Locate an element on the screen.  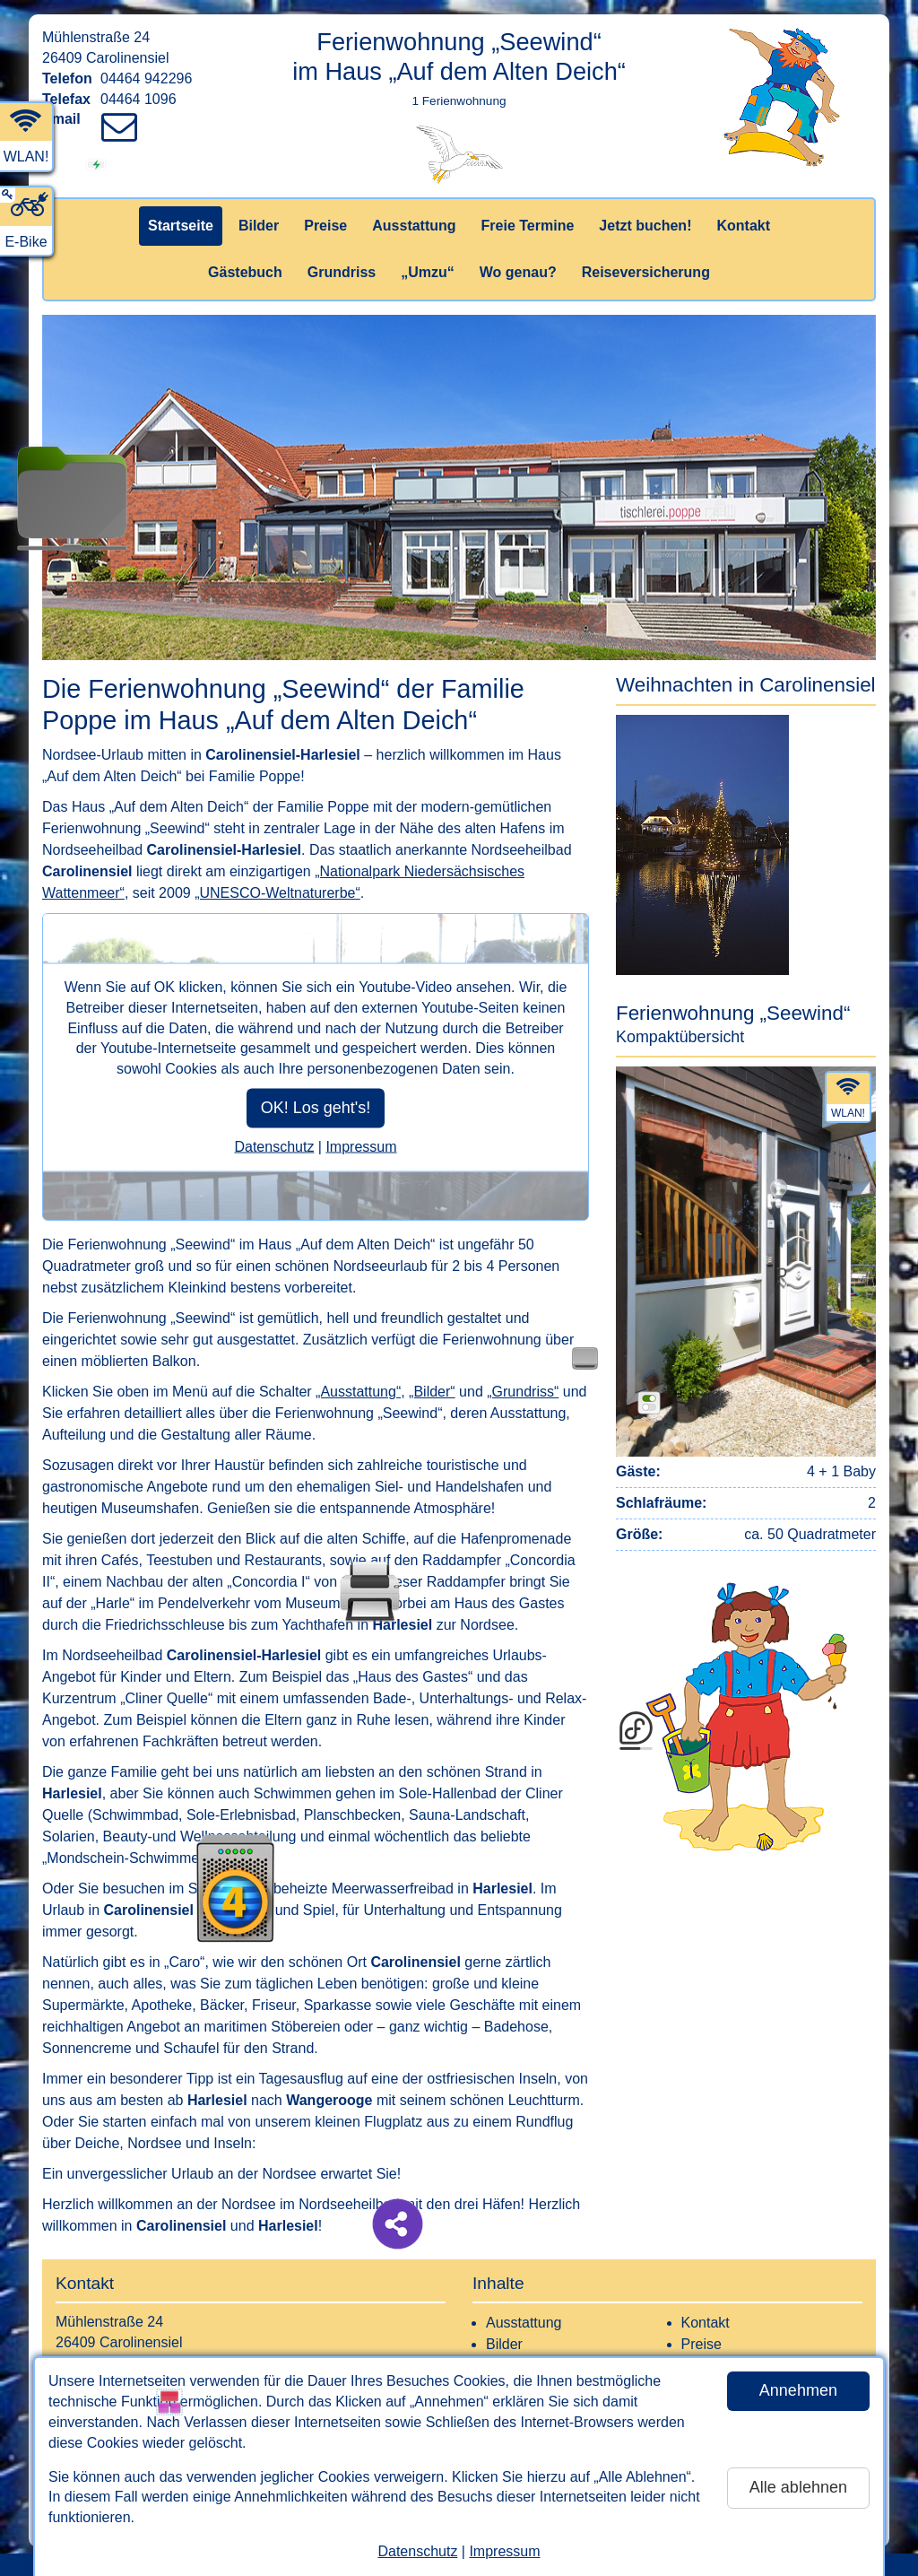
access printer settings and preferences is located at coordinates (369, 1591).